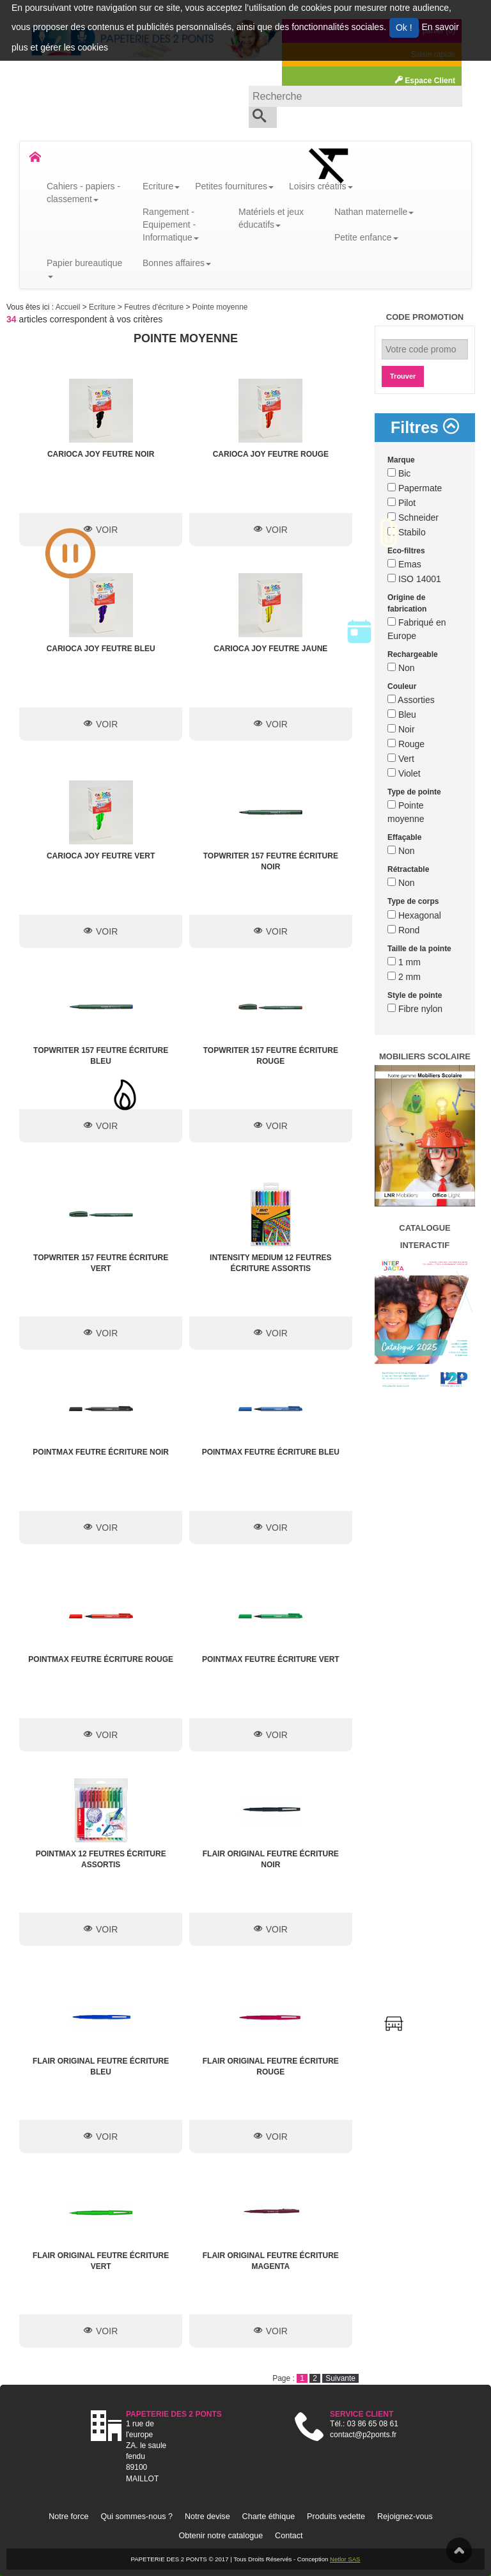 This screenshot has height=2576, width=491. Describe the element at coordinates (125, 1094) in the screenshot. I see `view trending or hot content` at that location.